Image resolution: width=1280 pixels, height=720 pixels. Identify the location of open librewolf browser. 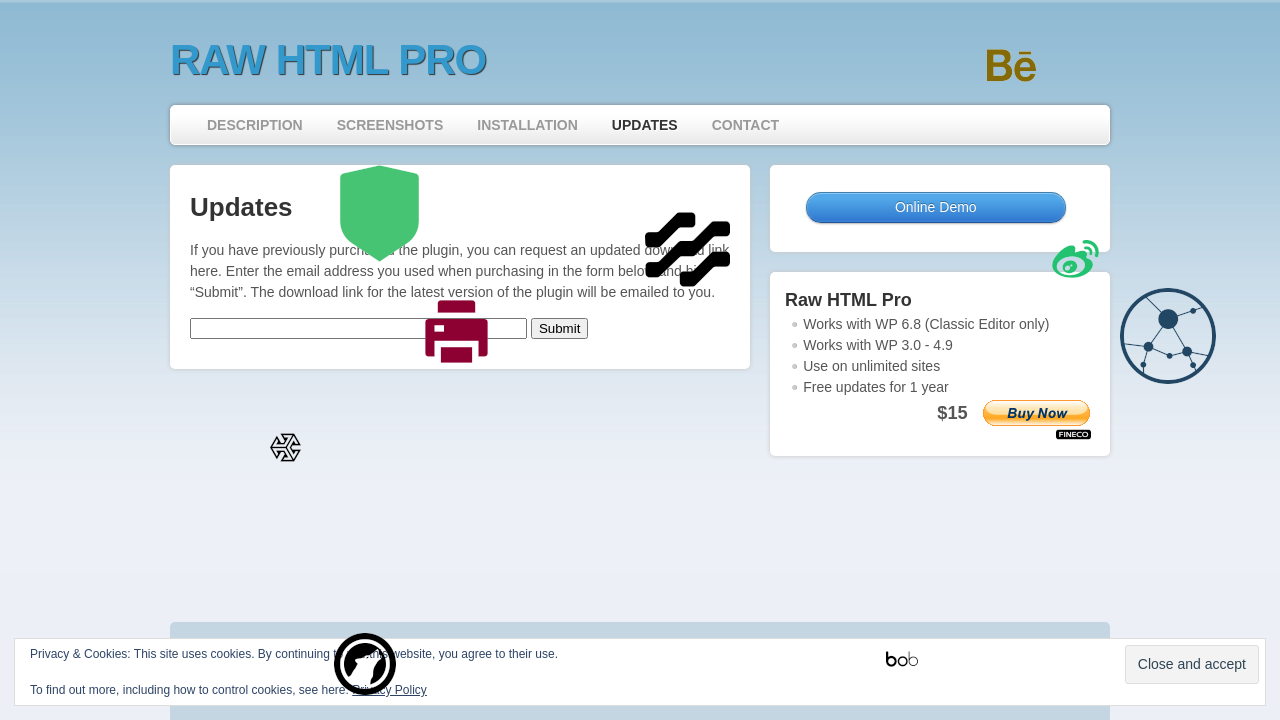
(365, 664).